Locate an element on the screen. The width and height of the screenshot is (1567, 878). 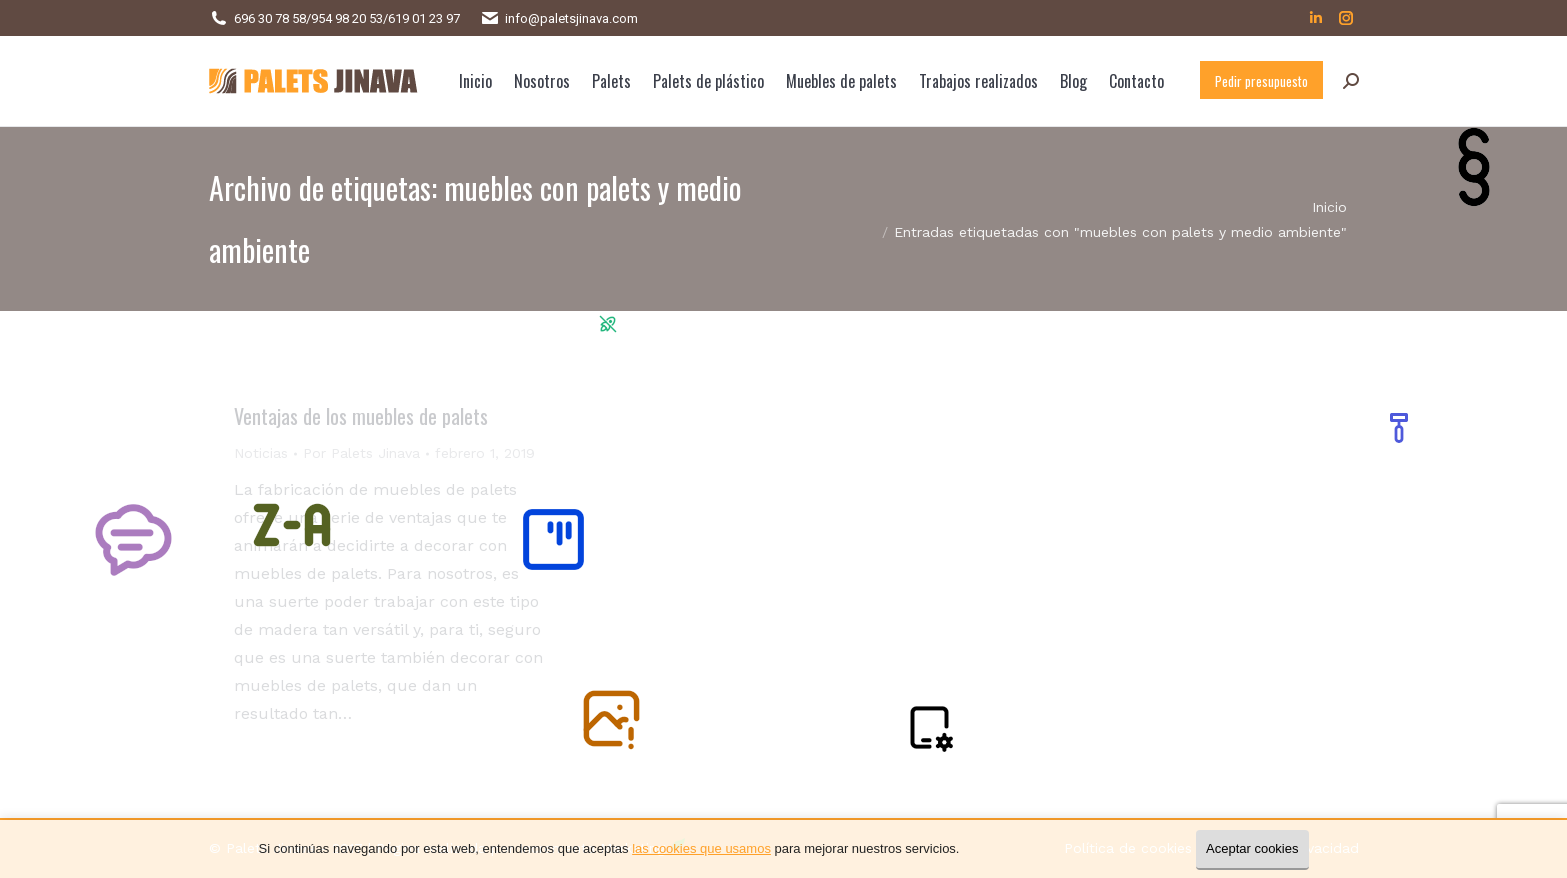
indicates a legal or terms section is located at coordinates (1474, 167).